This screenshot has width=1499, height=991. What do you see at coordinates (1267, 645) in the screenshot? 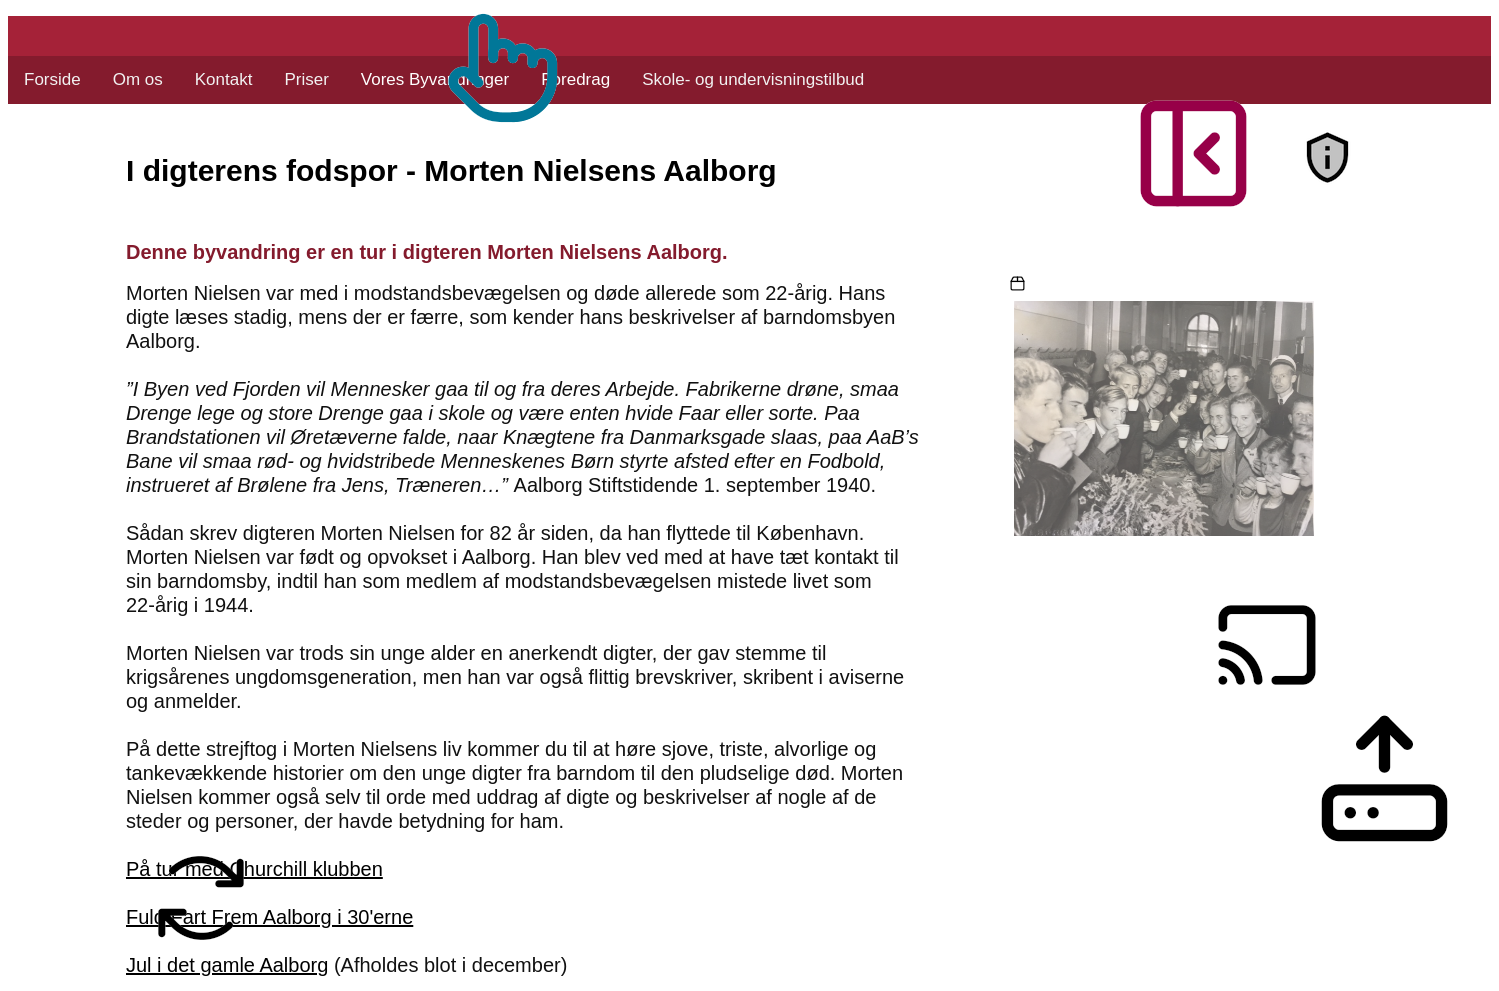
I see `cast media to a nearby device` at bounding box center [1267, 645].